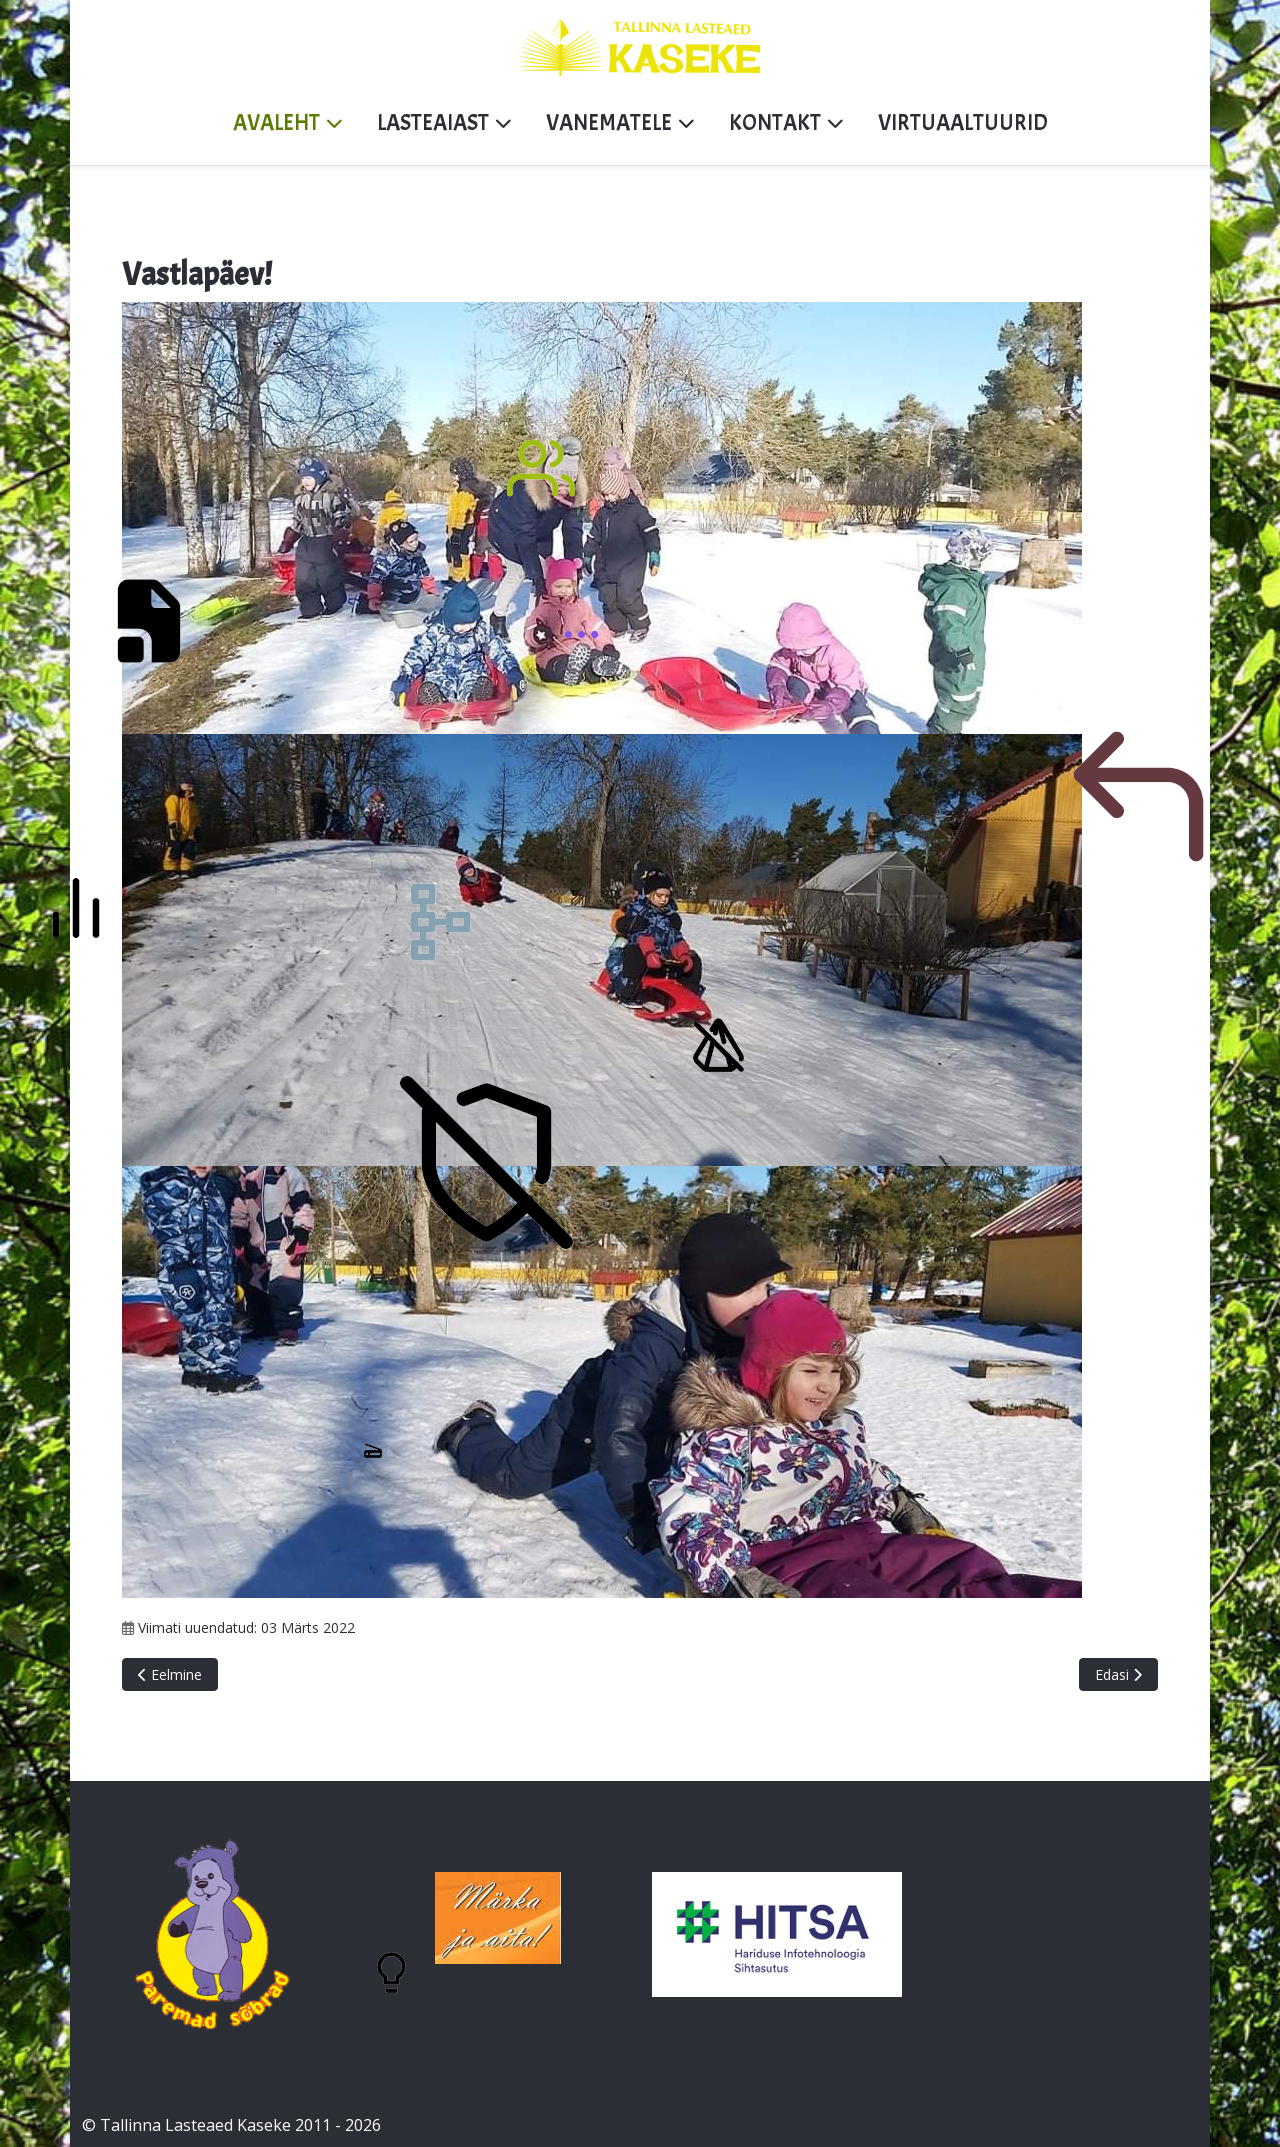 The image size is (1280, 2147). Describe the element at coordinates (581, 634) in the screenshot. I see `access more options or actions` at that location.